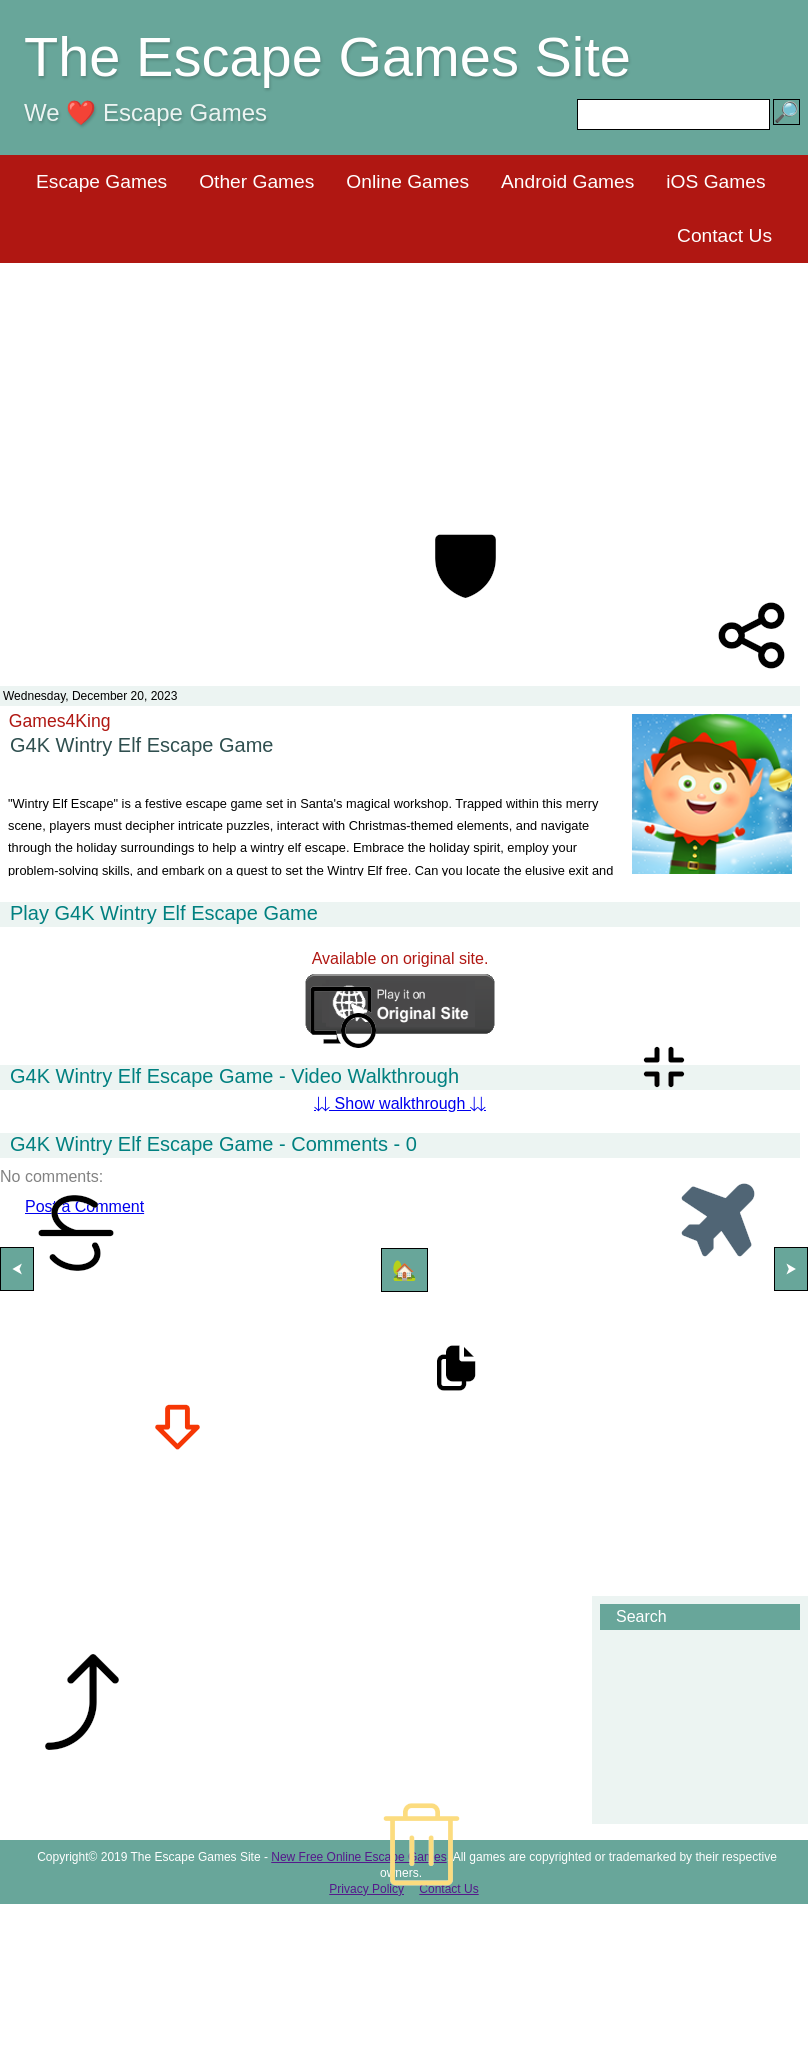 This screenshot has height=2047, width=808. Describe the element at coordinates (664, 1067) in the screenshot. I see `exit fullscreen mode` at that location.